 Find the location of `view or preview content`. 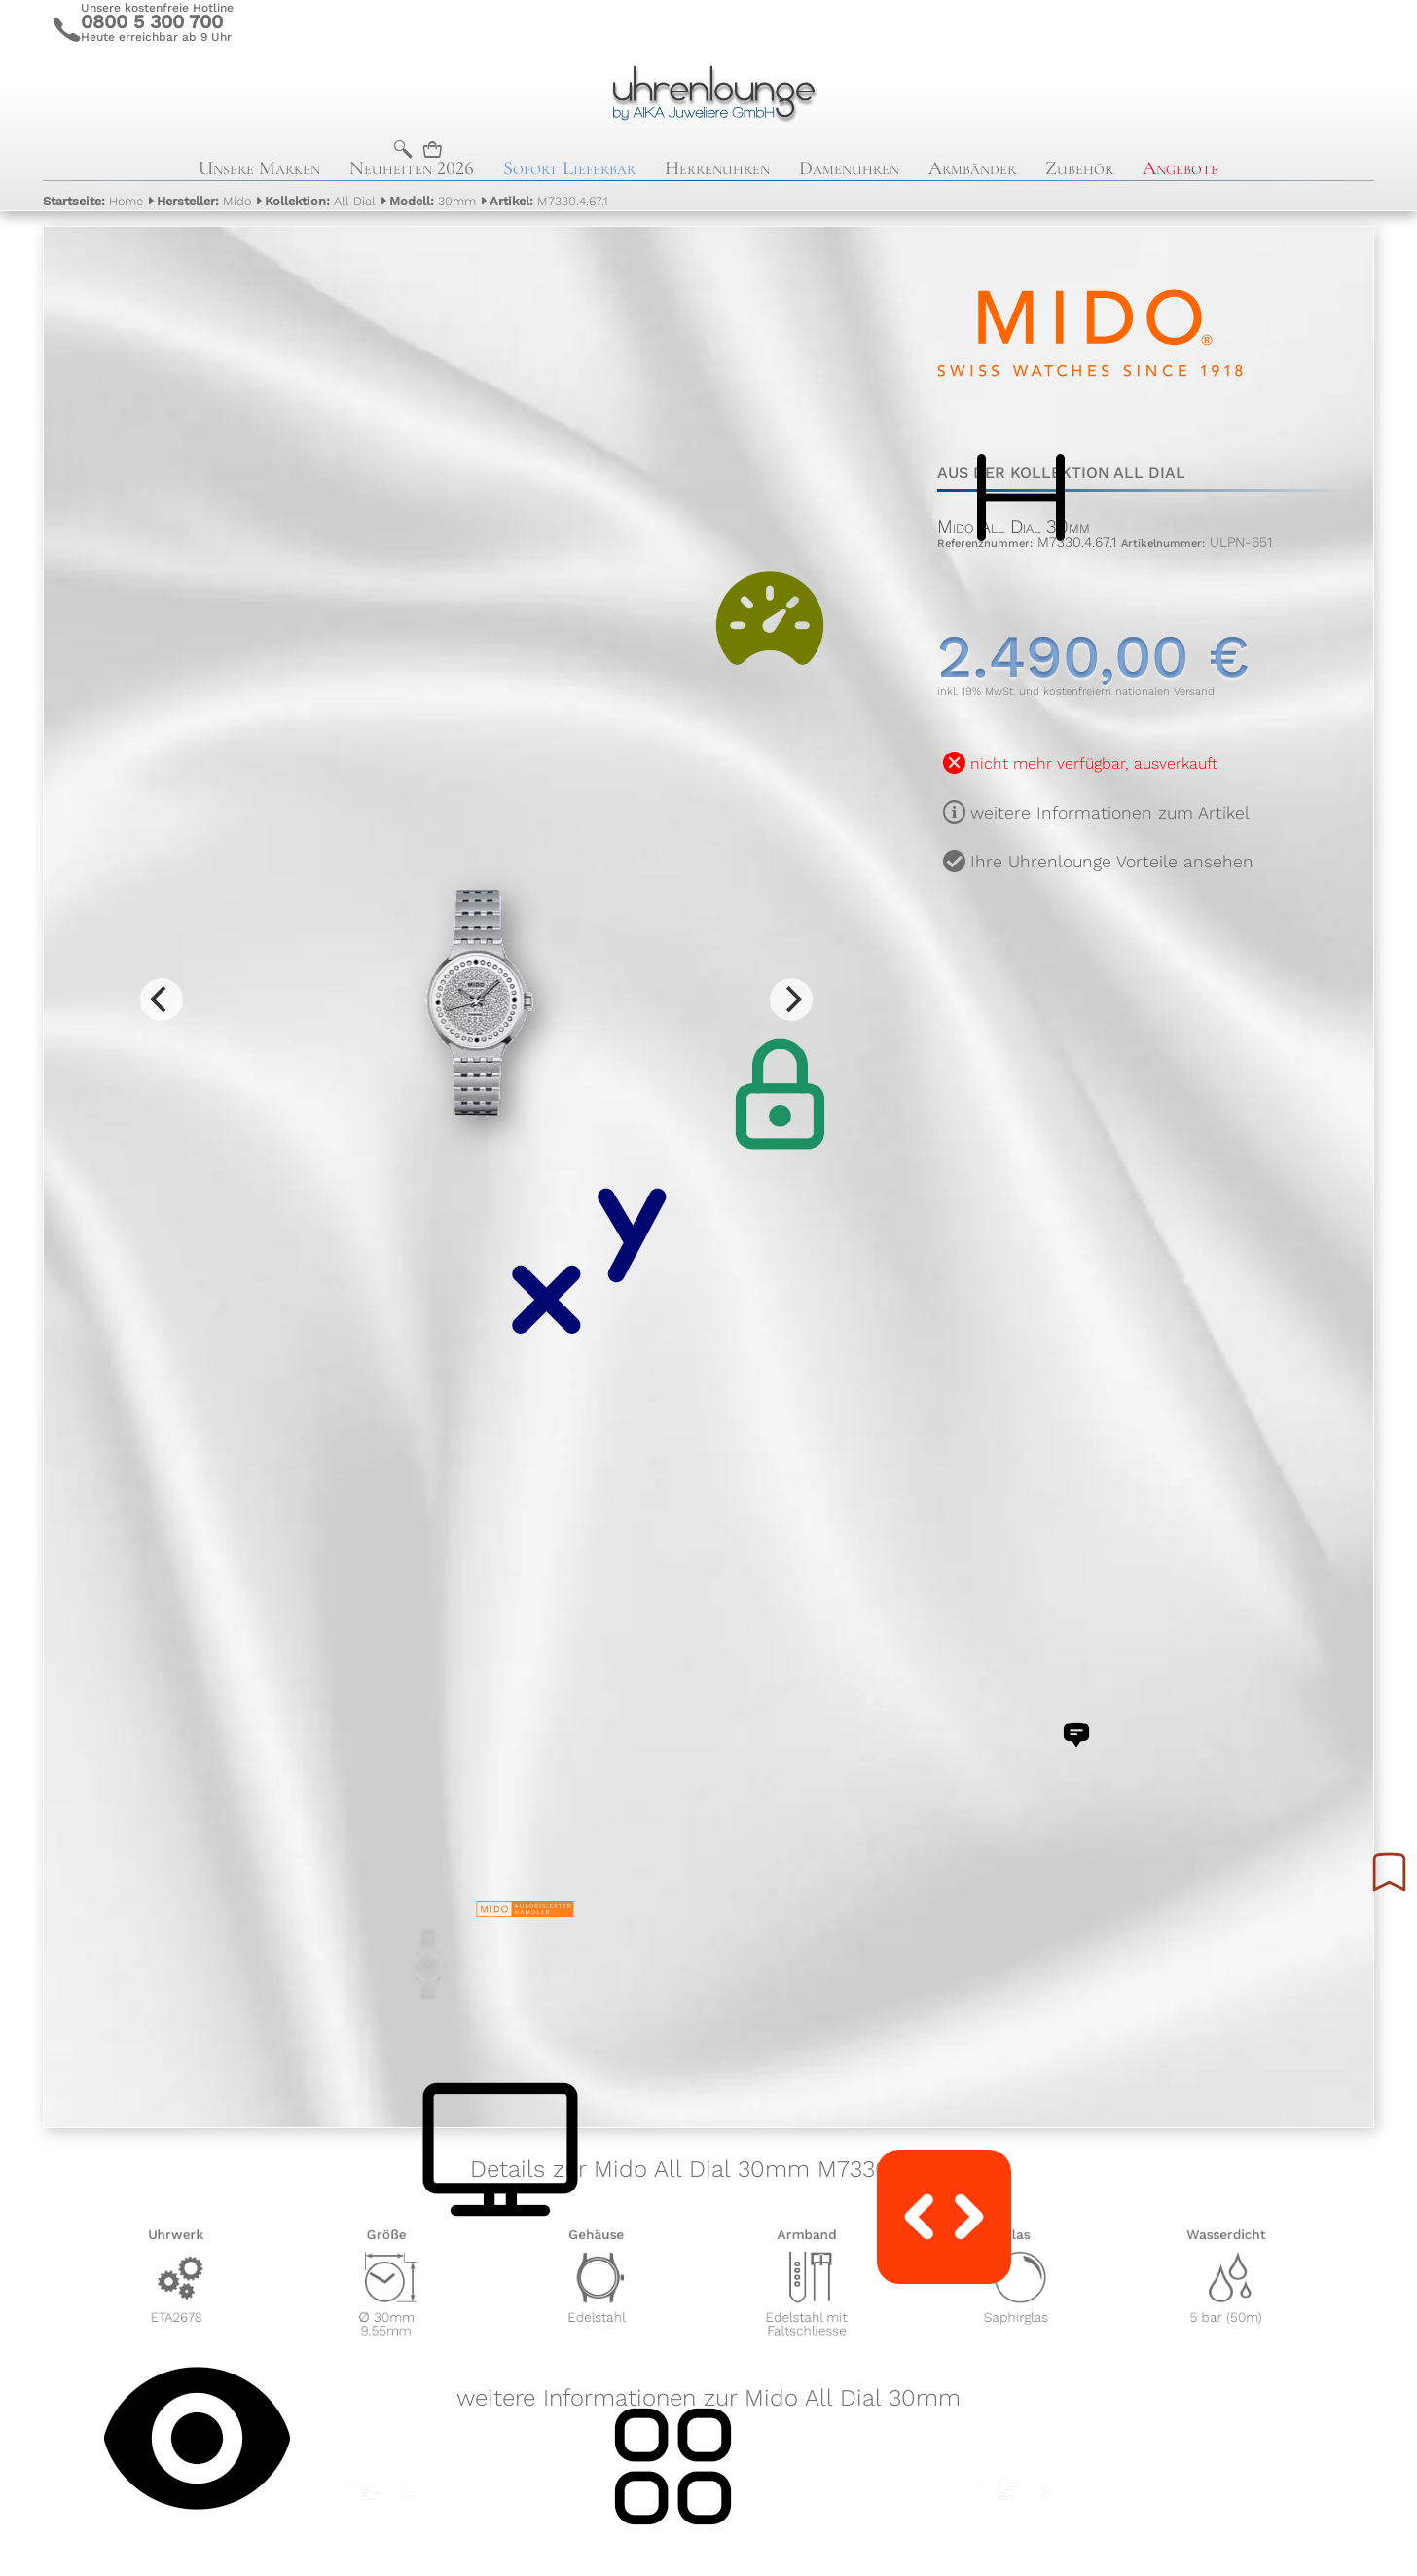

view or preview content is located at coordinates (197, 2438).